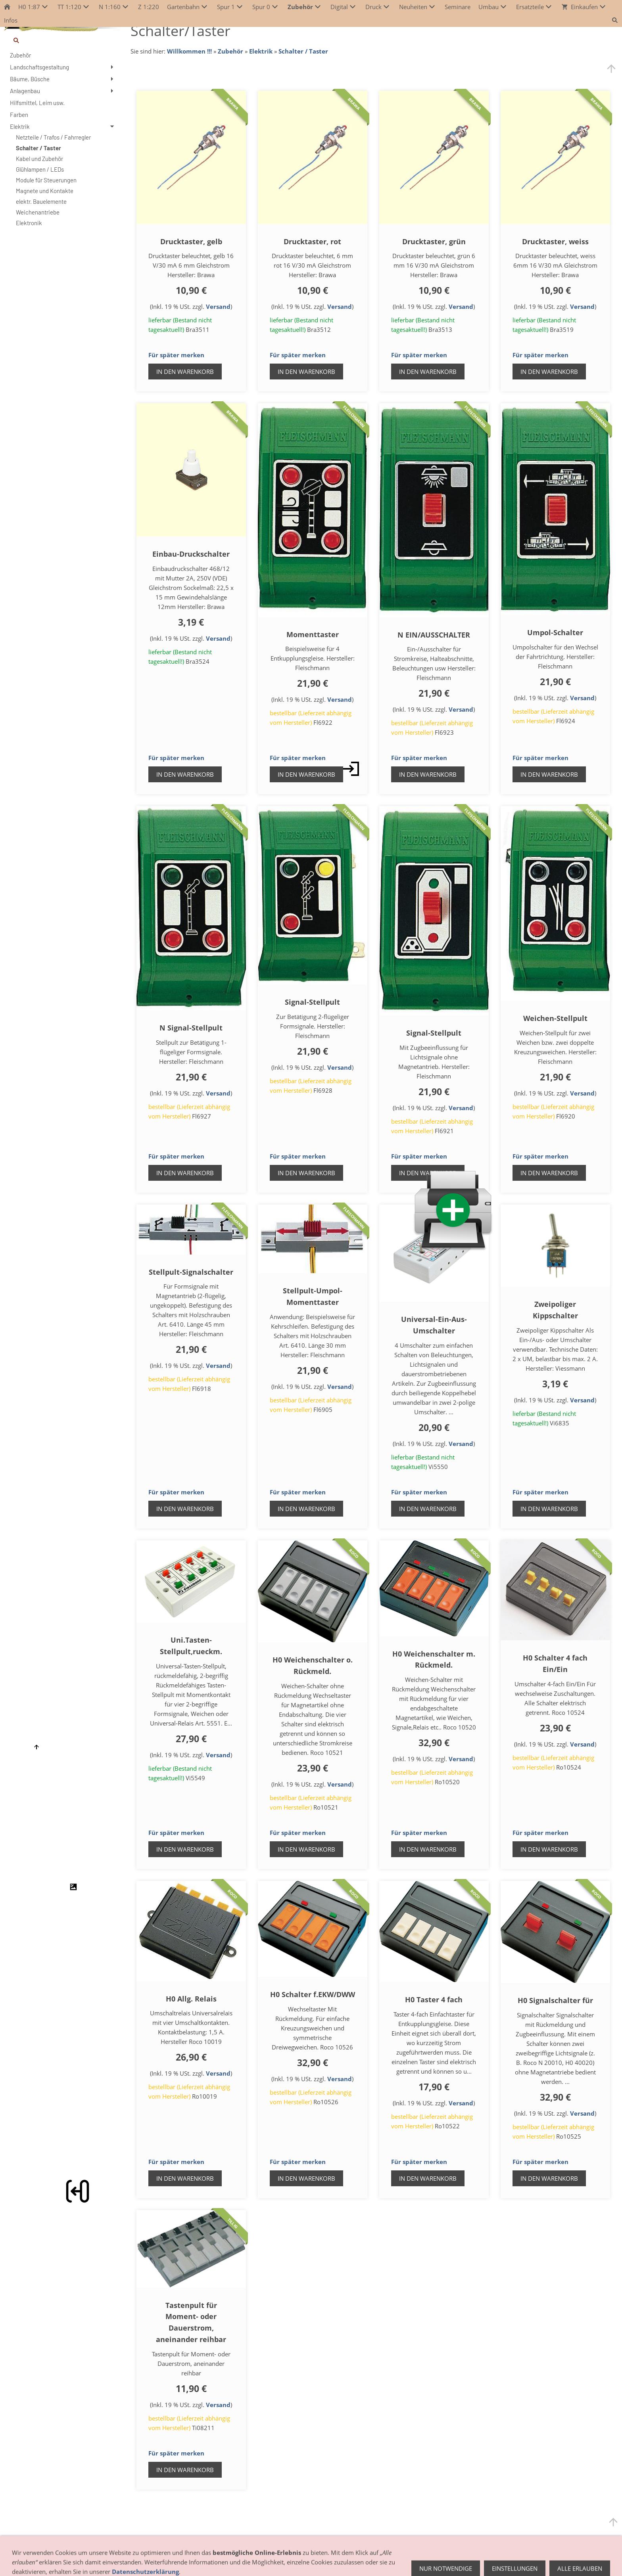 The image size is (622, 2576). What do you see at coordinates (73, 1887) in the screenshot?
I see `switch to satellite map view` at bounding box center [73, 1887].